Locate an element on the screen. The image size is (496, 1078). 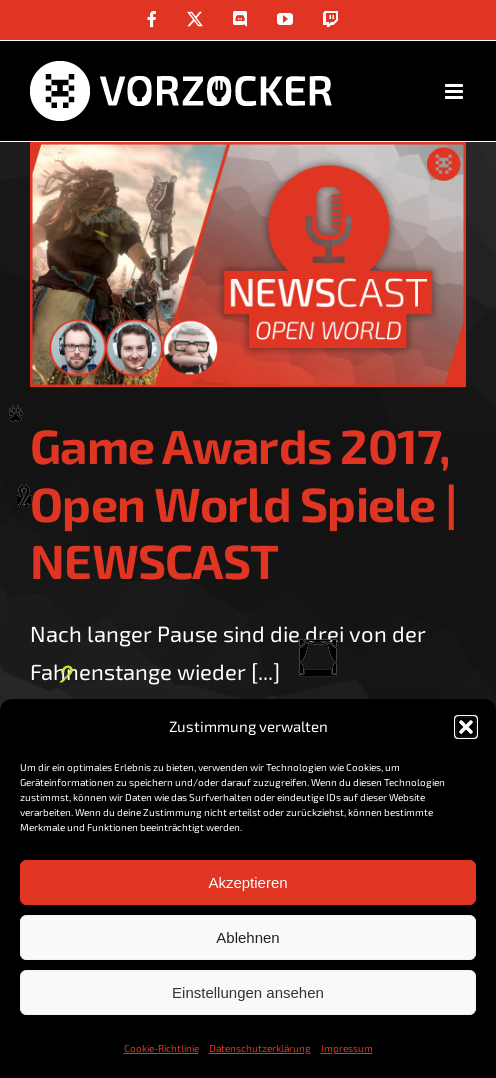
shepherd or pastoral character class icon is located at coordinates (66, 674).